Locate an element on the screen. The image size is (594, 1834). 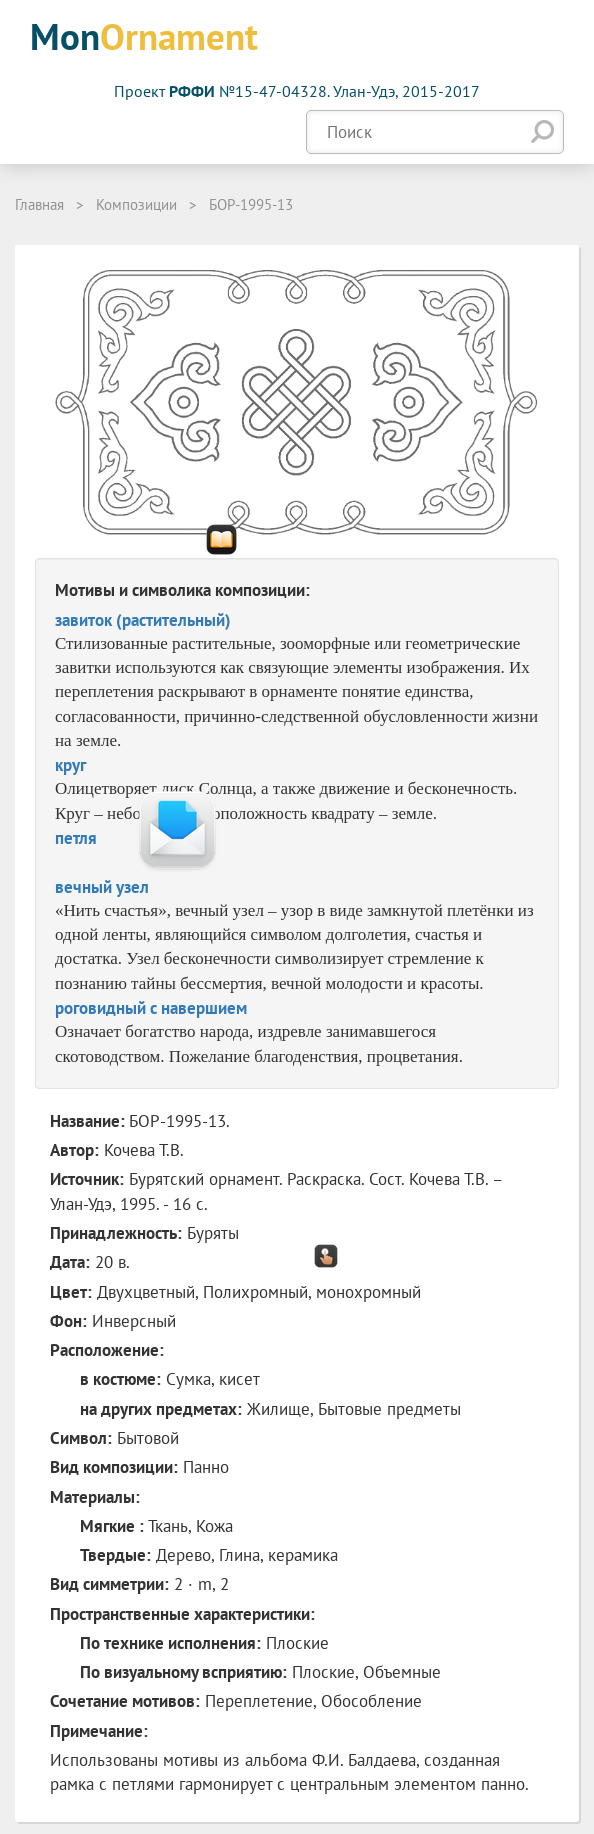
touchscreen input settings is located at coordinates (326, 1256).